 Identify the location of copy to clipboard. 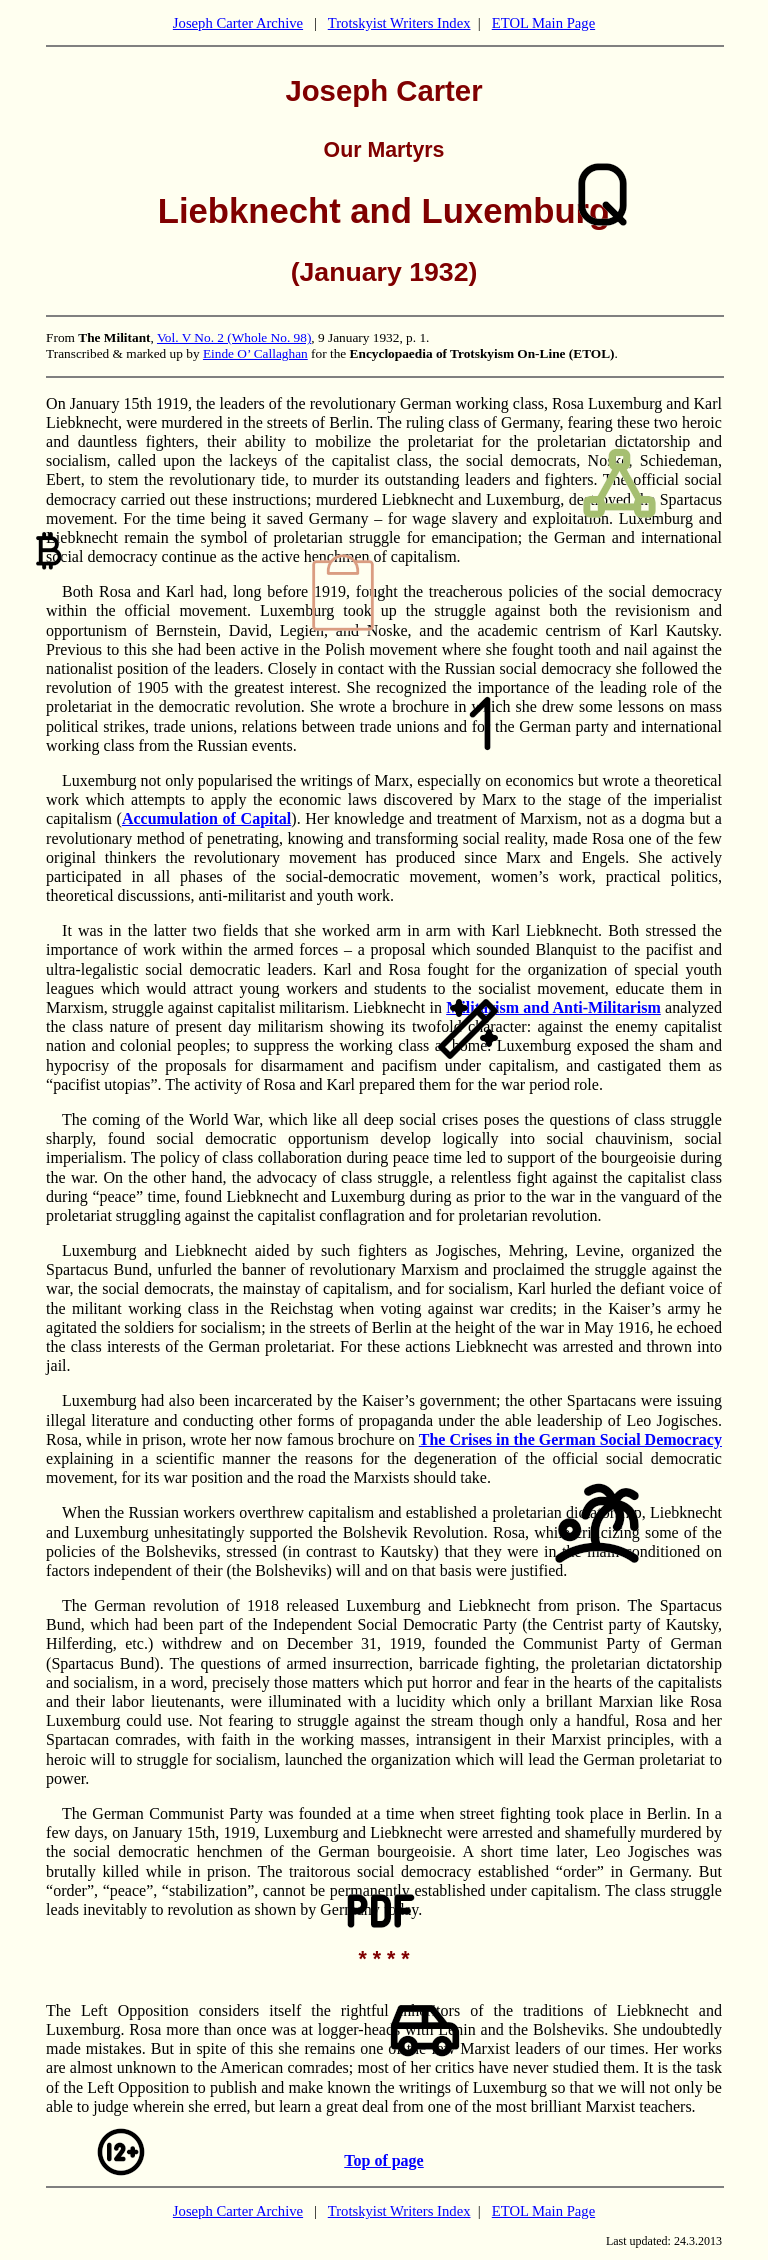
(343, 594).